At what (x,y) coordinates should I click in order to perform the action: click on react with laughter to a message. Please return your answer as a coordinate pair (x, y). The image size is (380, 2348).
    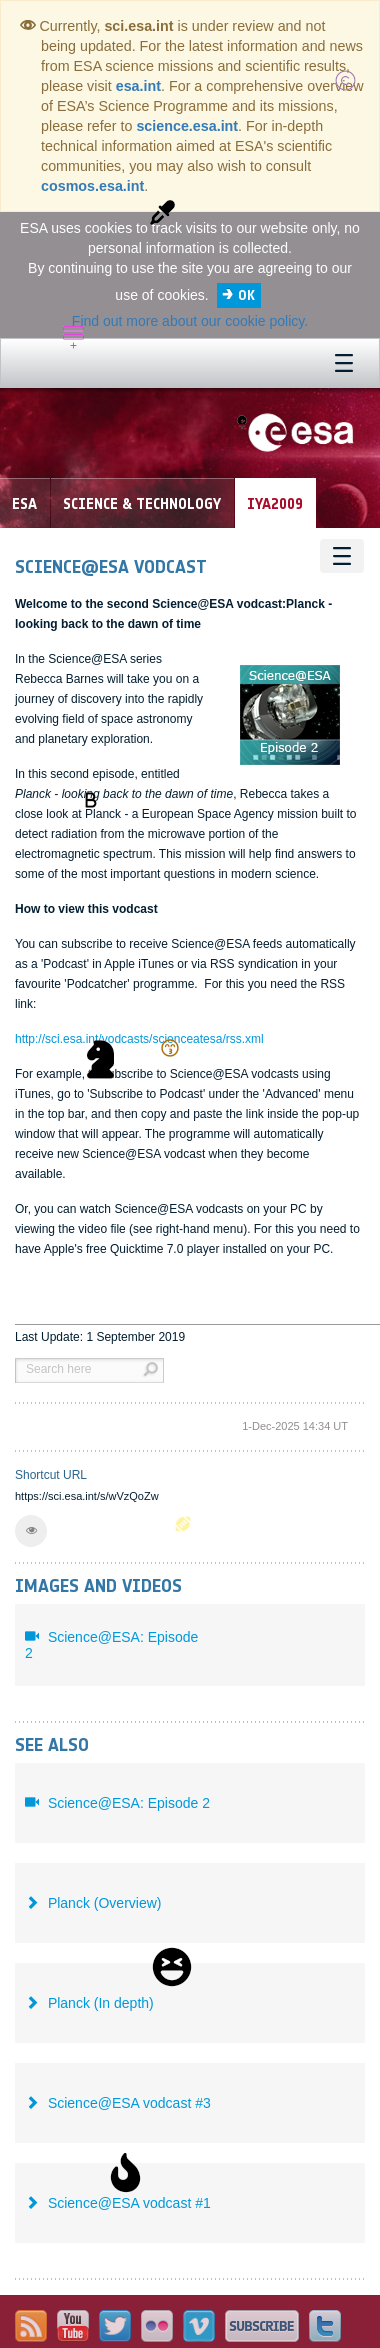
    Looking at the image, I should click on (172, 1967).